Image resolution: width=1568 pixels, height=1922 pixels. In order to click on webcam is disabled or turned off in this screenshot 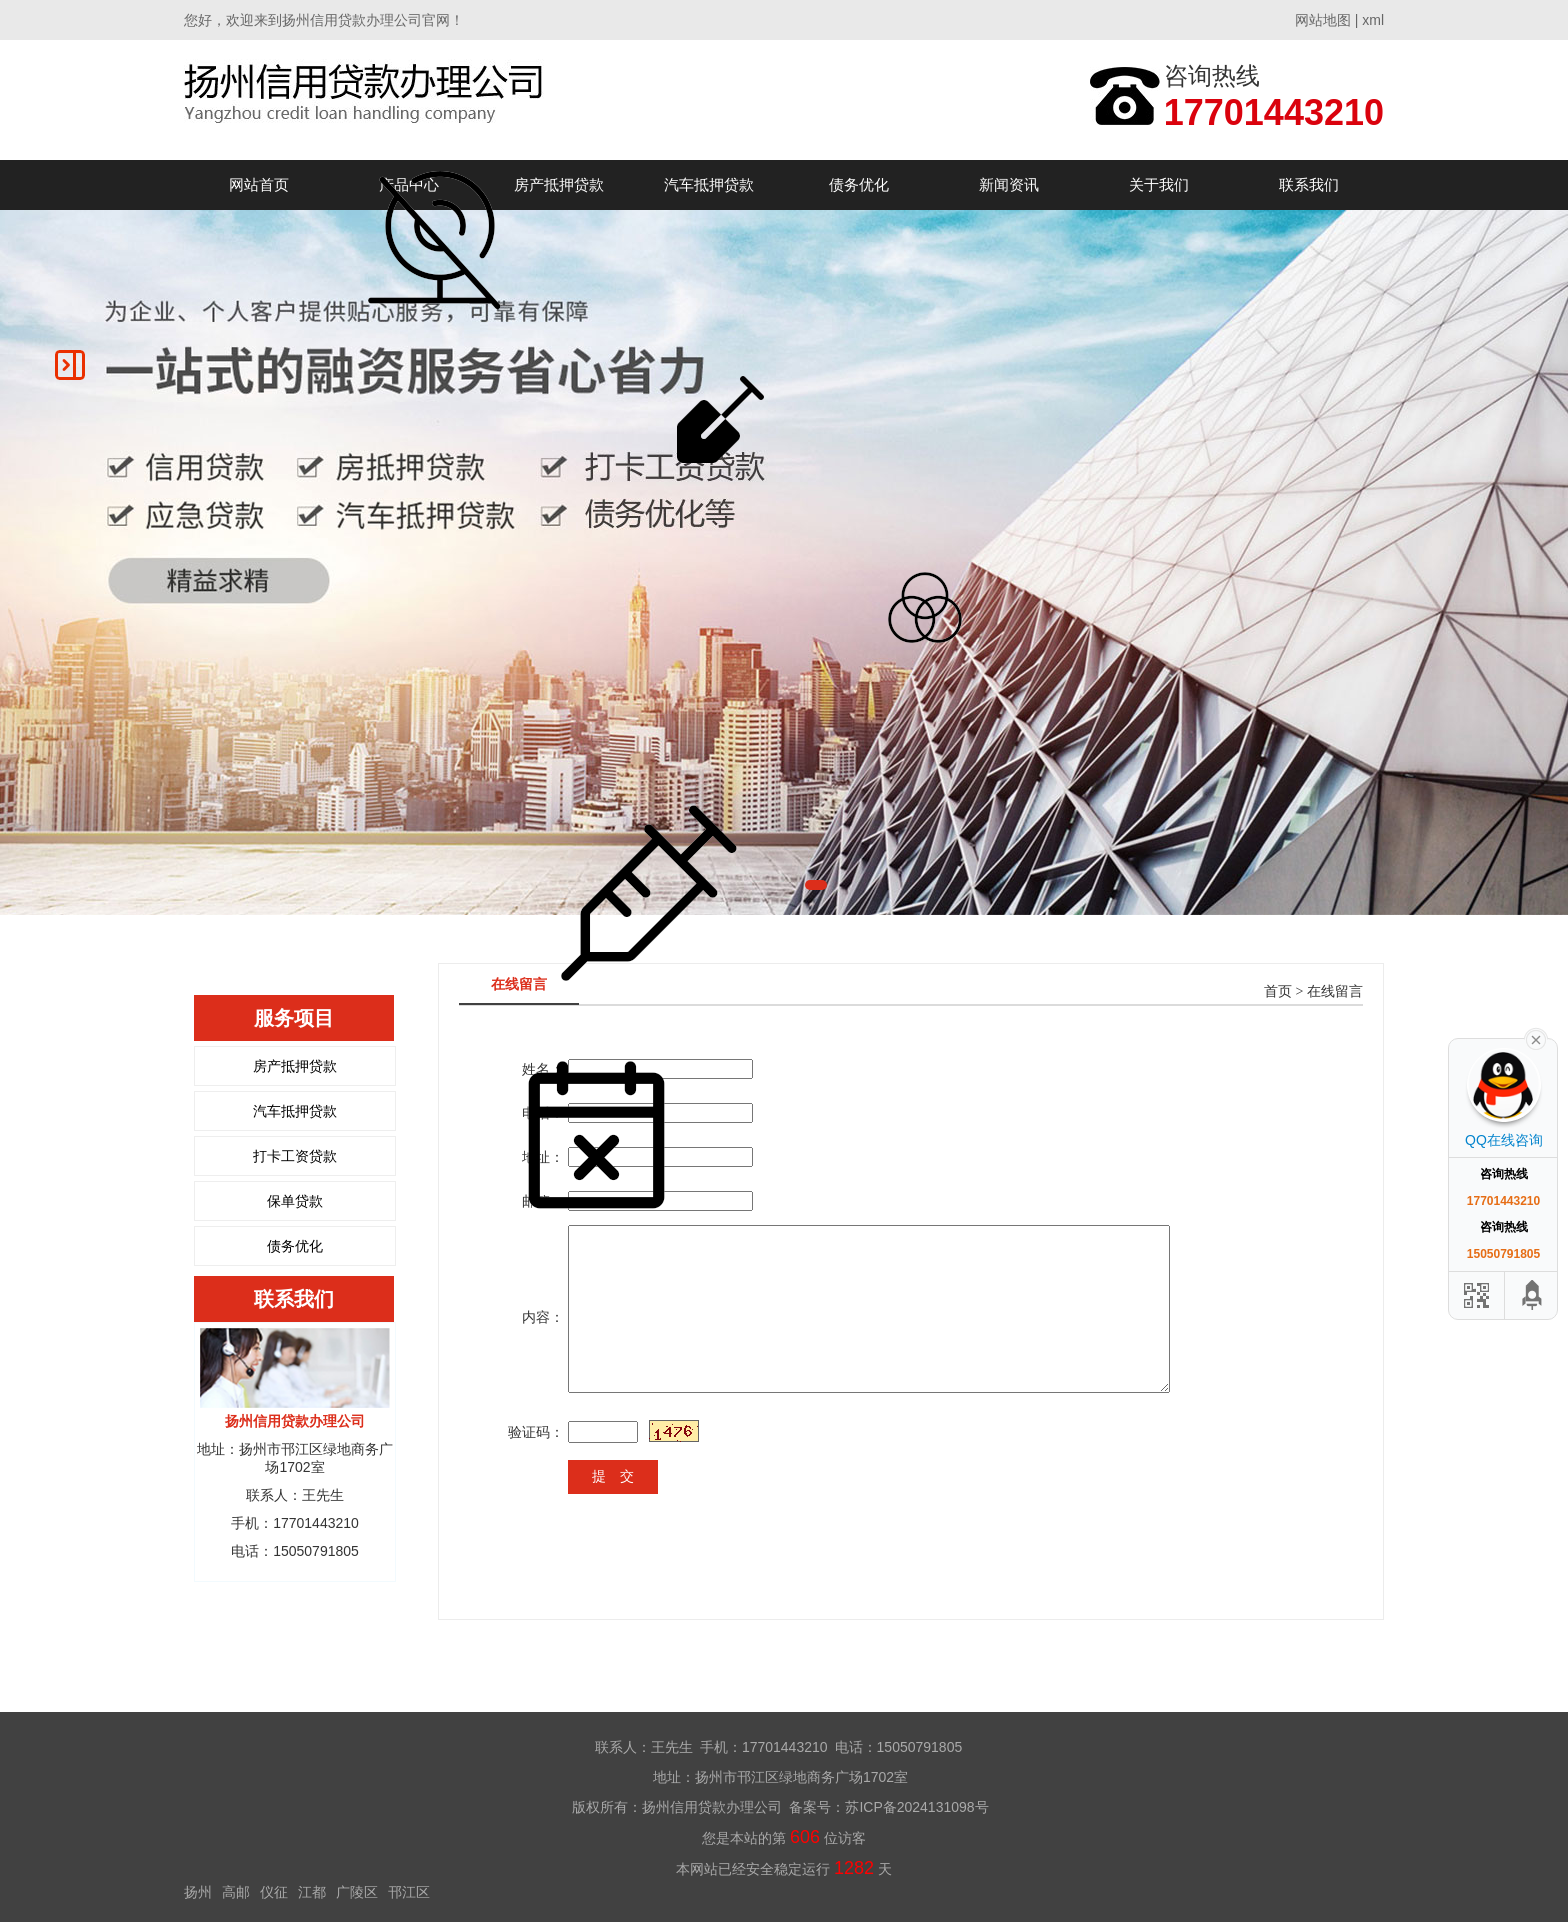, I will do `click(440, 243)`.